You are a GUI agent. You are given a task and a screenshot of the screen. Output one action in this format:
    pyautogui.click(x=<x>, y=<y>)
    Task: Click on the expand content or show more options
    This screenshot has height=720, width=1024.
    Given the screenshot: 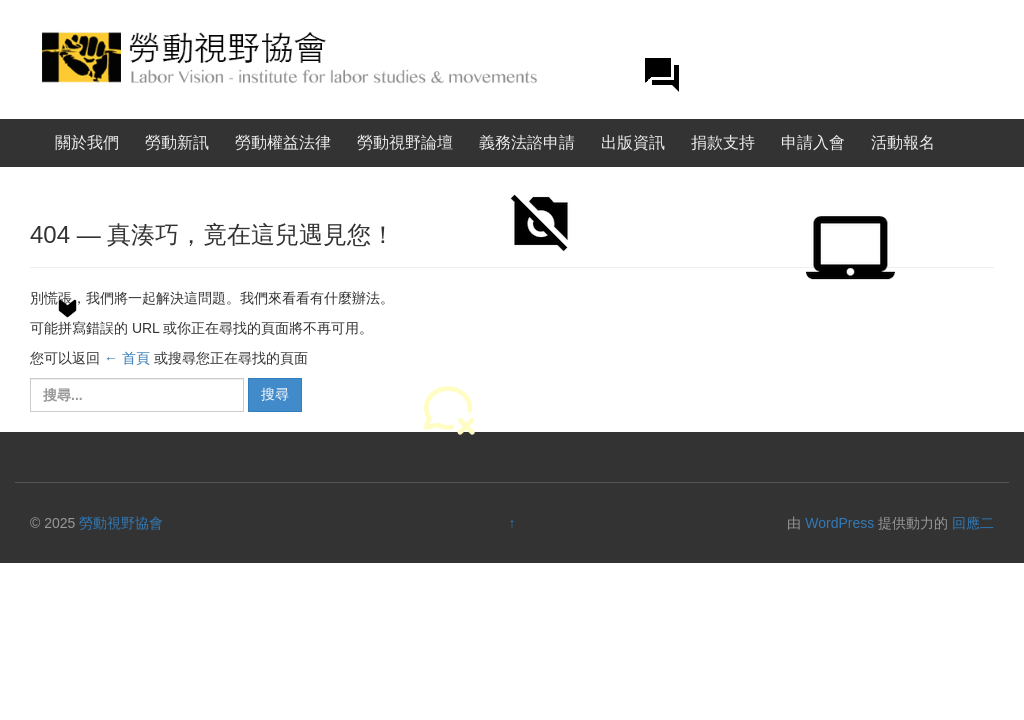 What is the action you would take?
    pyautogui.click(x=67, y=308)
    